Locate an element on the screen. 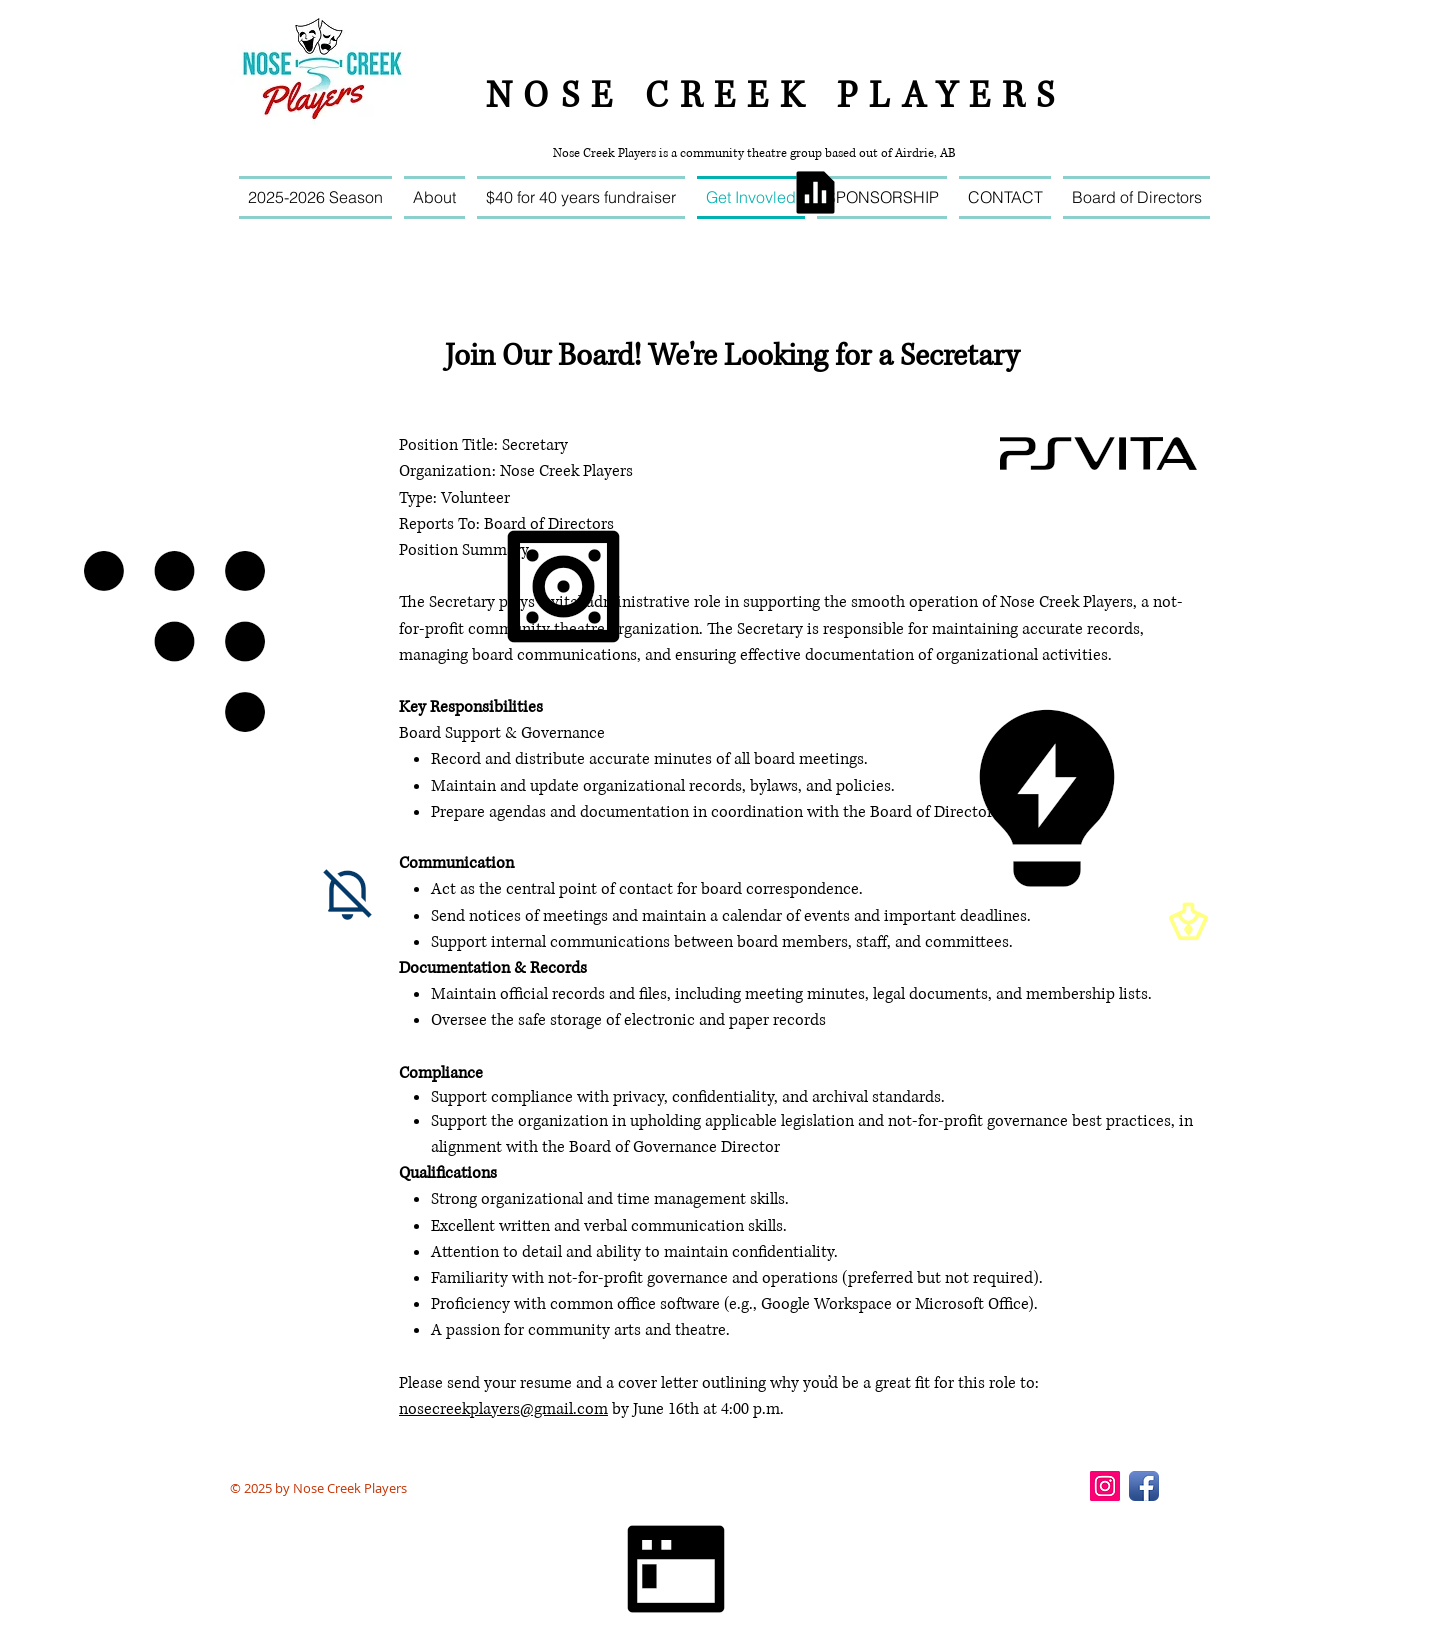 This screenshot has height=1639, width=1440. mute notifications is located at coordinates (347, 893).